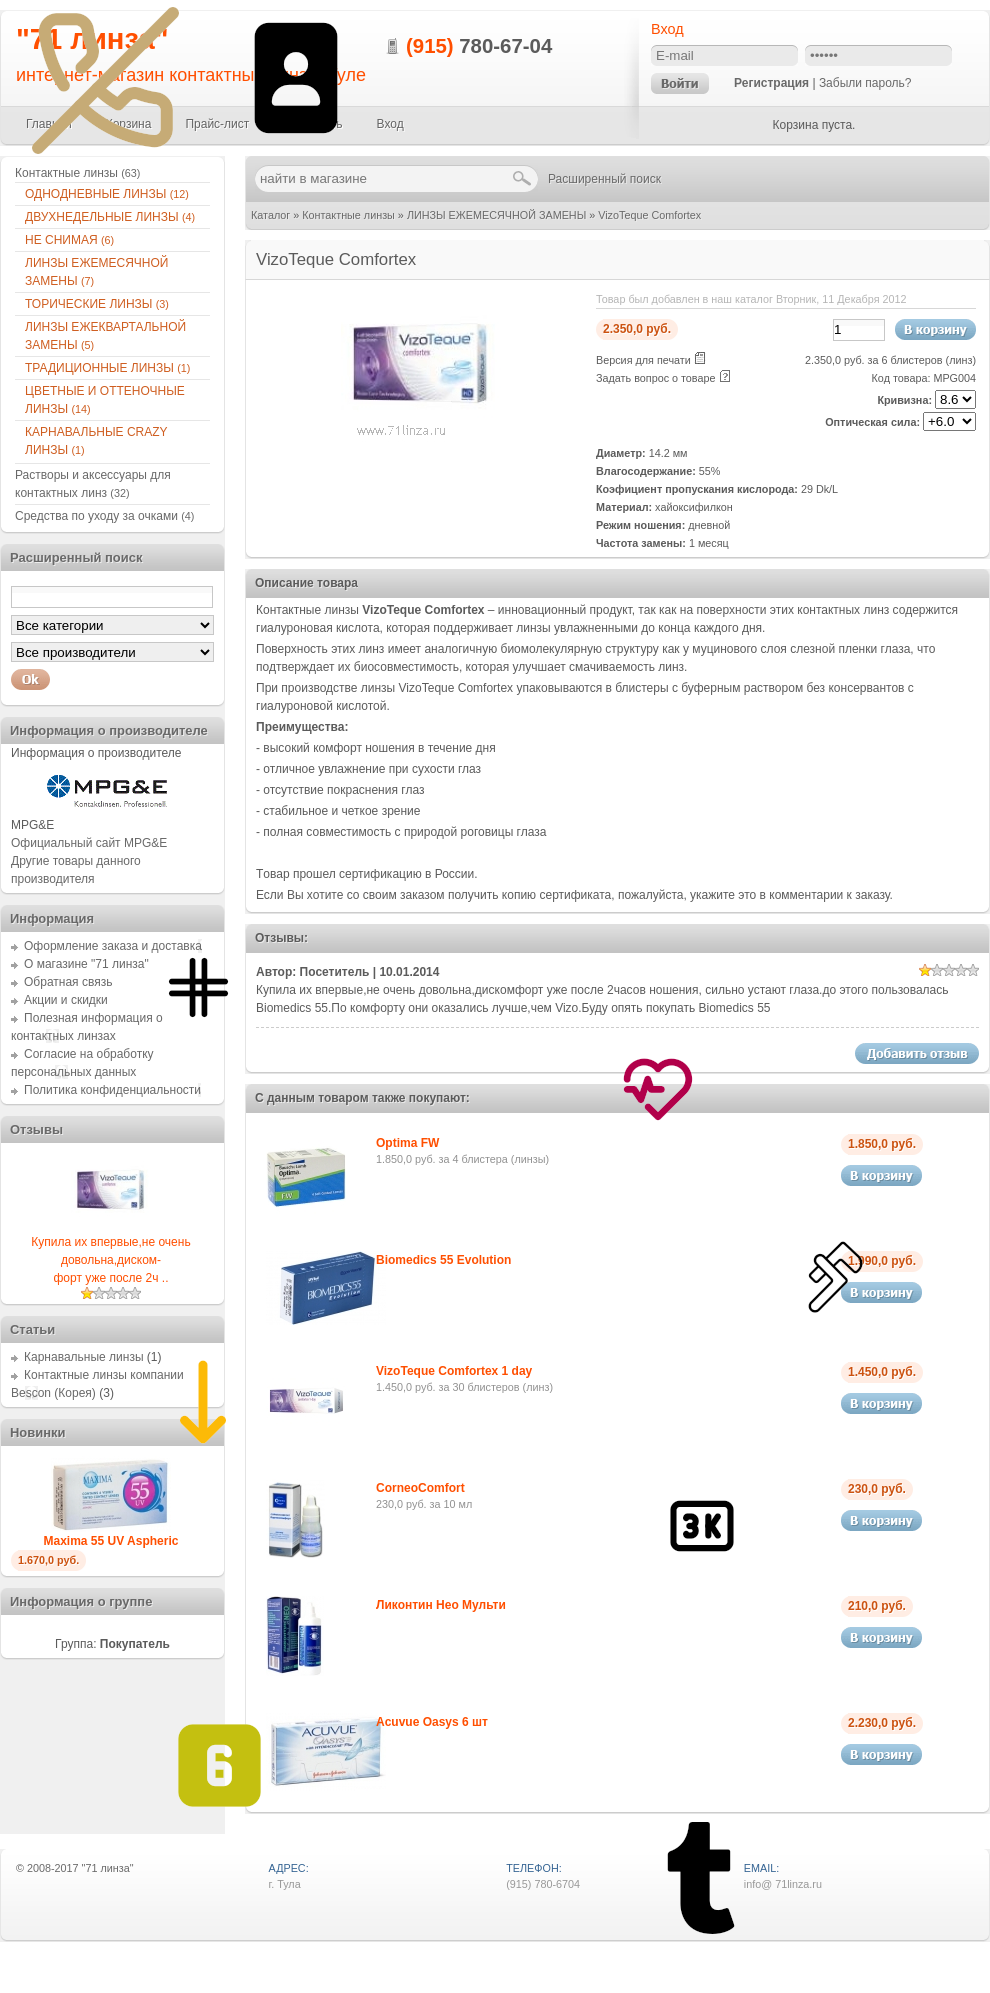  What do you see at coordinates (105, 80) in the screenshot?
I see `mute or decline an incoming call` at bounding box center [105, 80].